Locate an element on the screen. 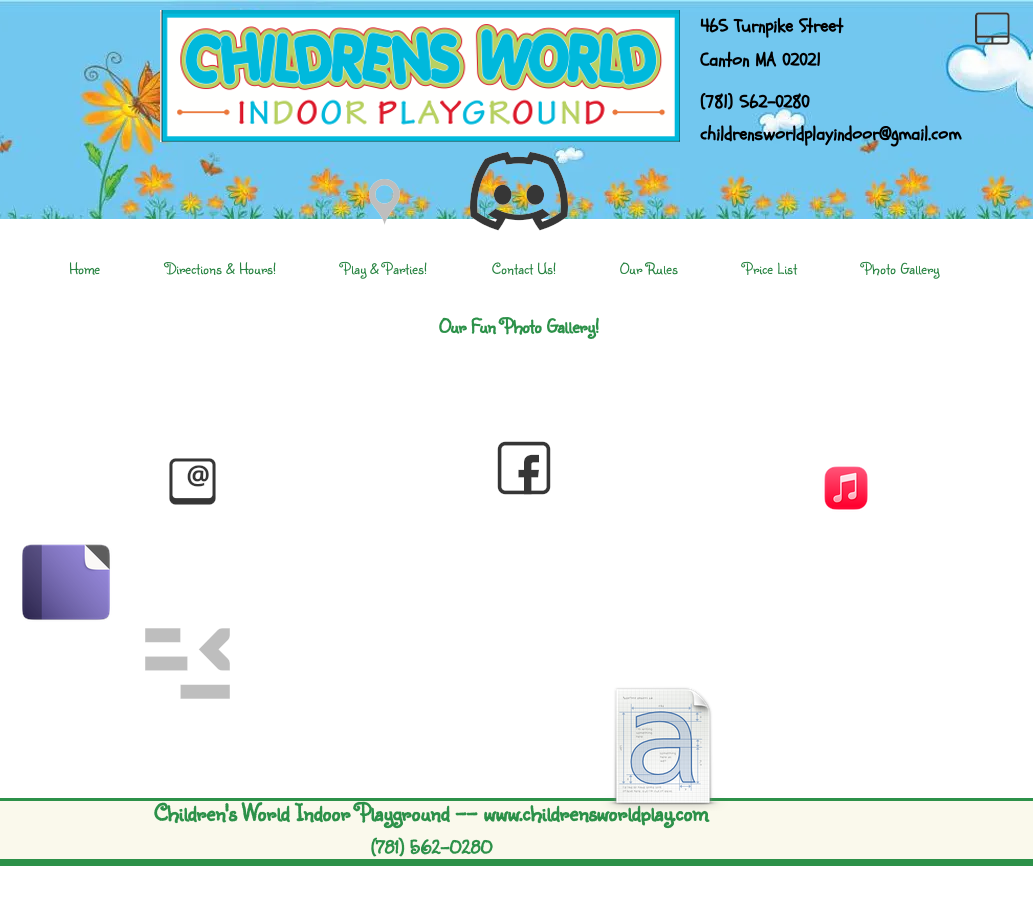 Image resolution: width=1033 pixels, height=904 pixels. increase text indentation (right-to-left layout) is located at coordinates (187, 663).